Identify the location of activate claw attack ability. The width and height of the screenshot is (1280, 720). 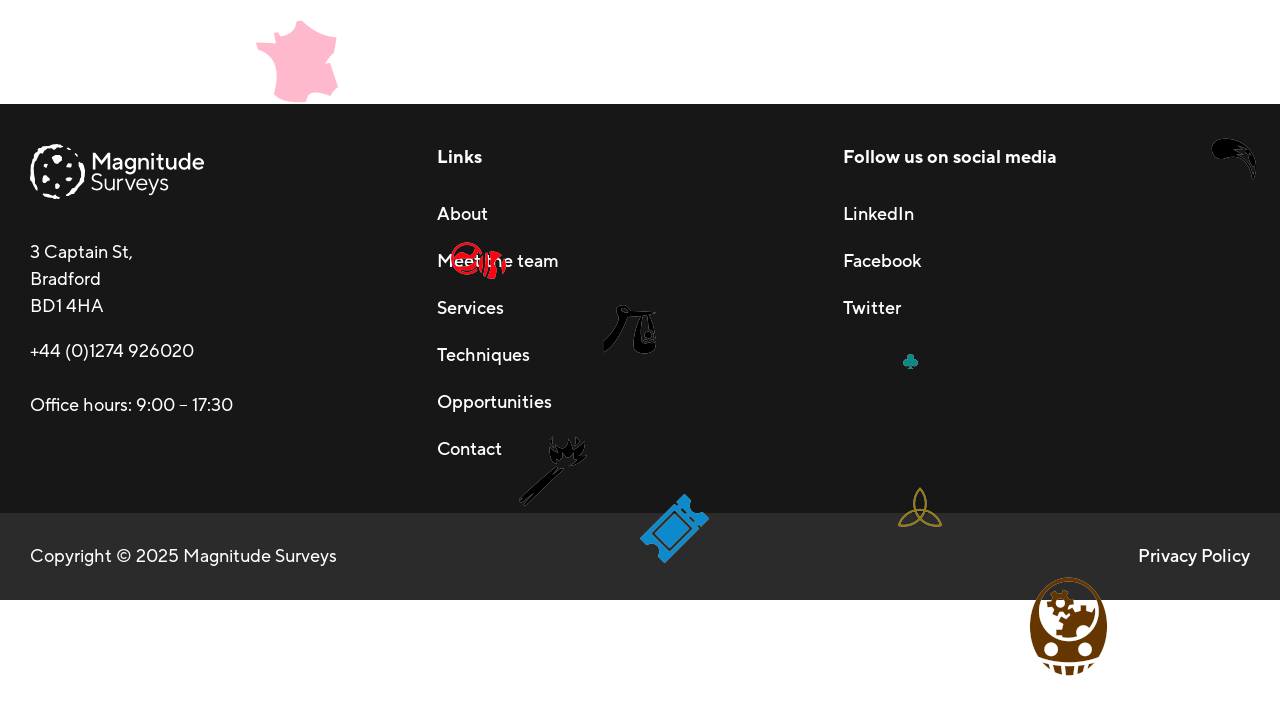
(1234, 160).